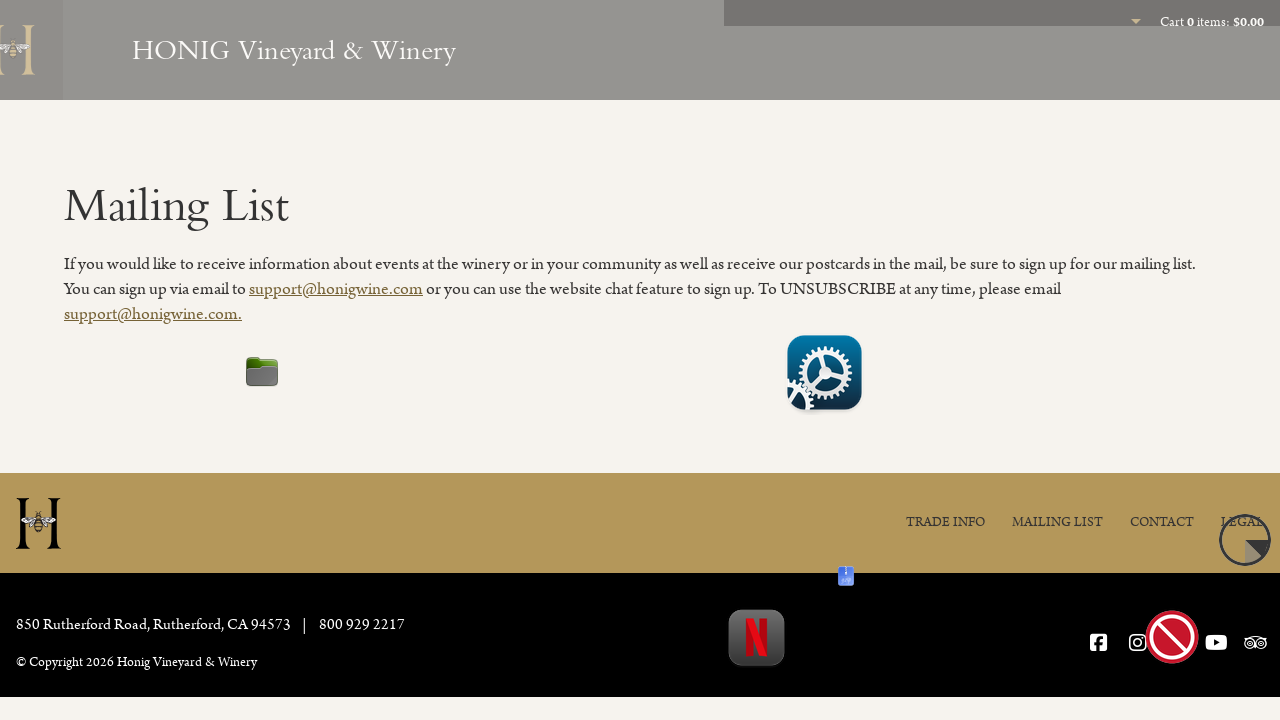  What do you see at coordinates (1172, 637) in the screenshot?
I see `delete or remove selected item` at bounding box center [1172, 637].